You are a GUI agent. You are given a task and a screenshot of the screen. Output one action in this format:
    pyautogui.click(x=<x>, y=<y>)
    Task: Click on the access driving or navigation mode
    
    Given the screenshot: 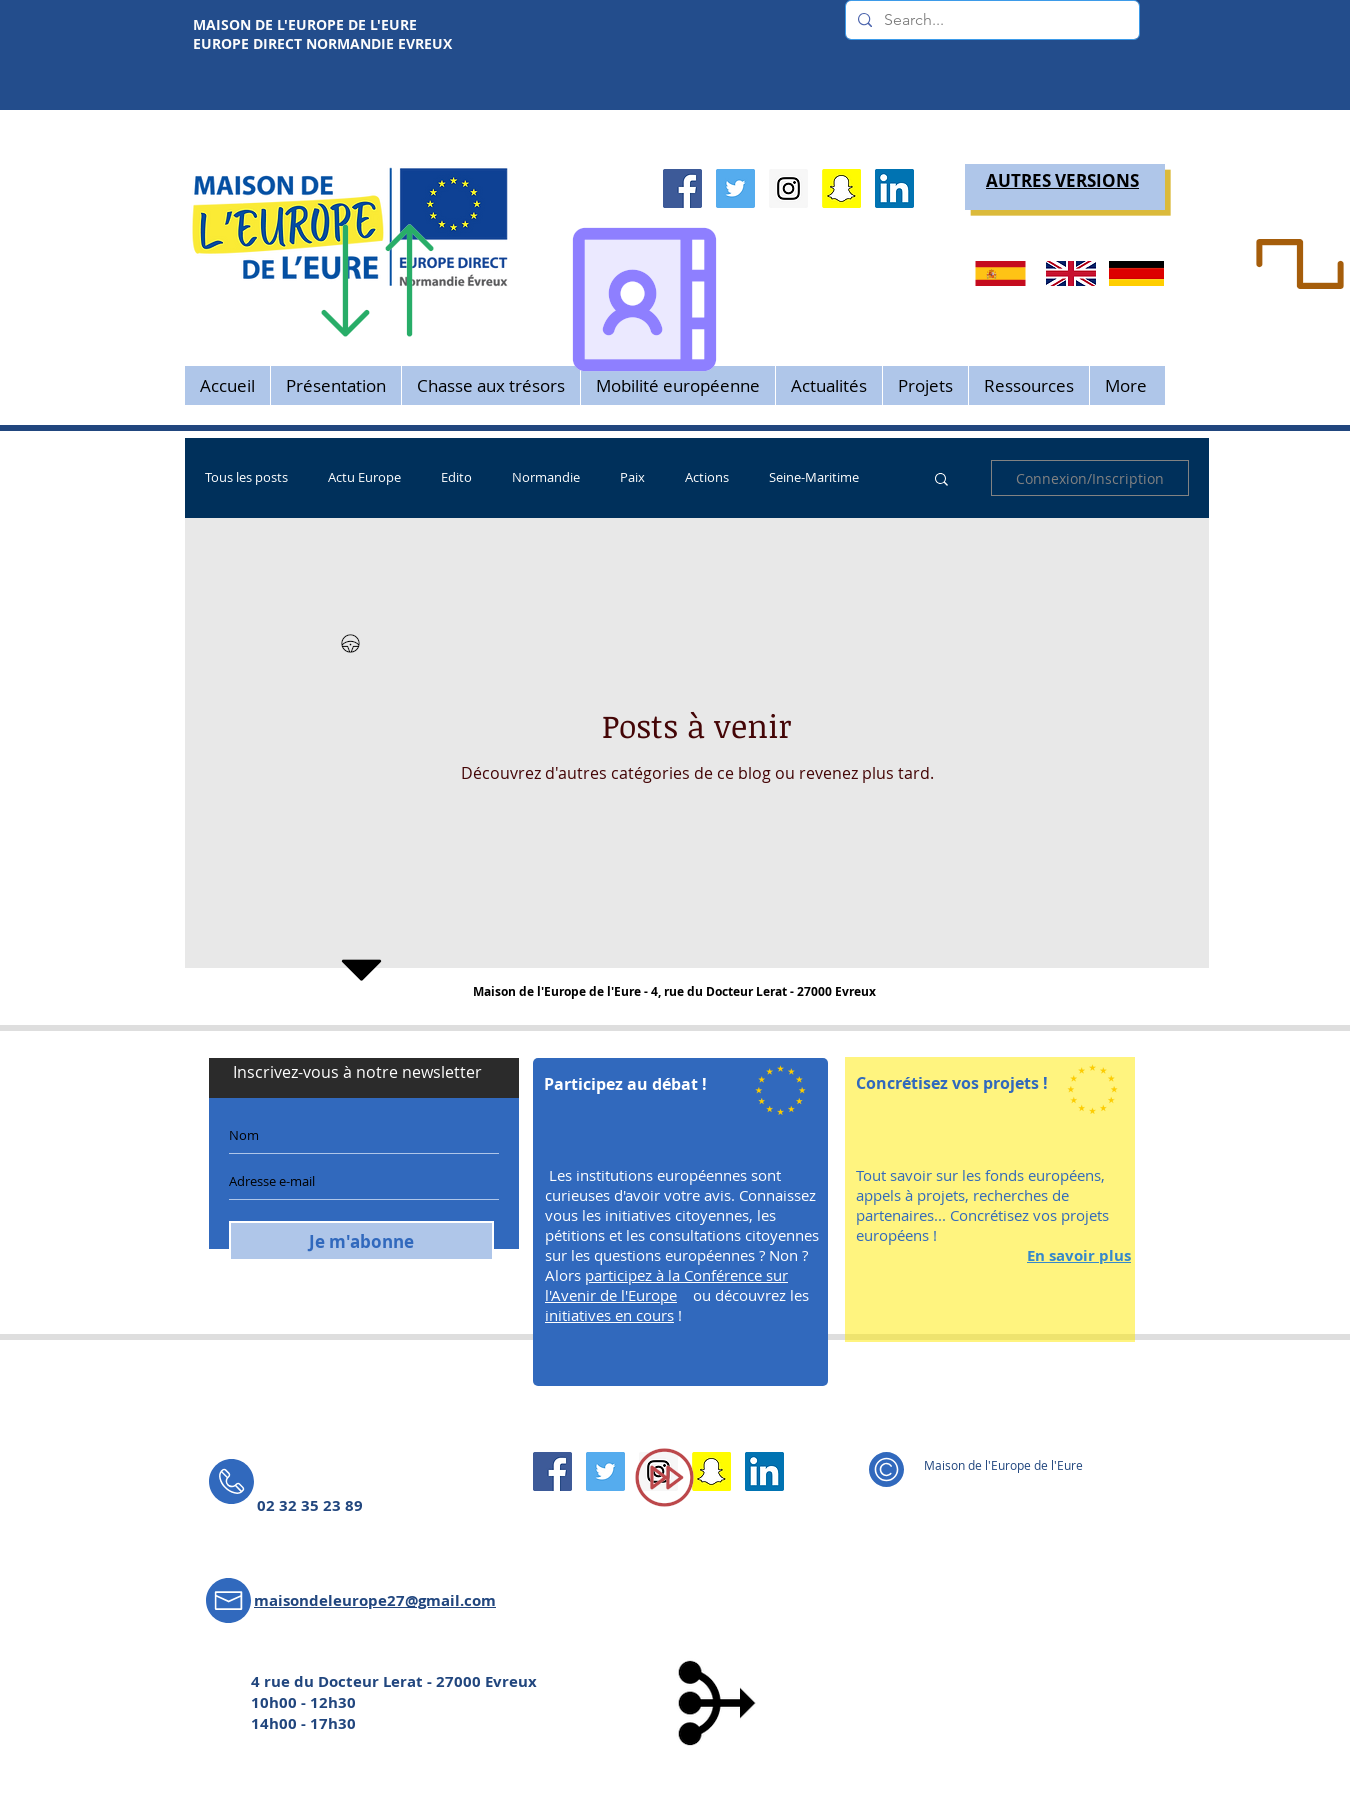 What is the action you would take?
    pyautogui.click(x=350, y=643)
    